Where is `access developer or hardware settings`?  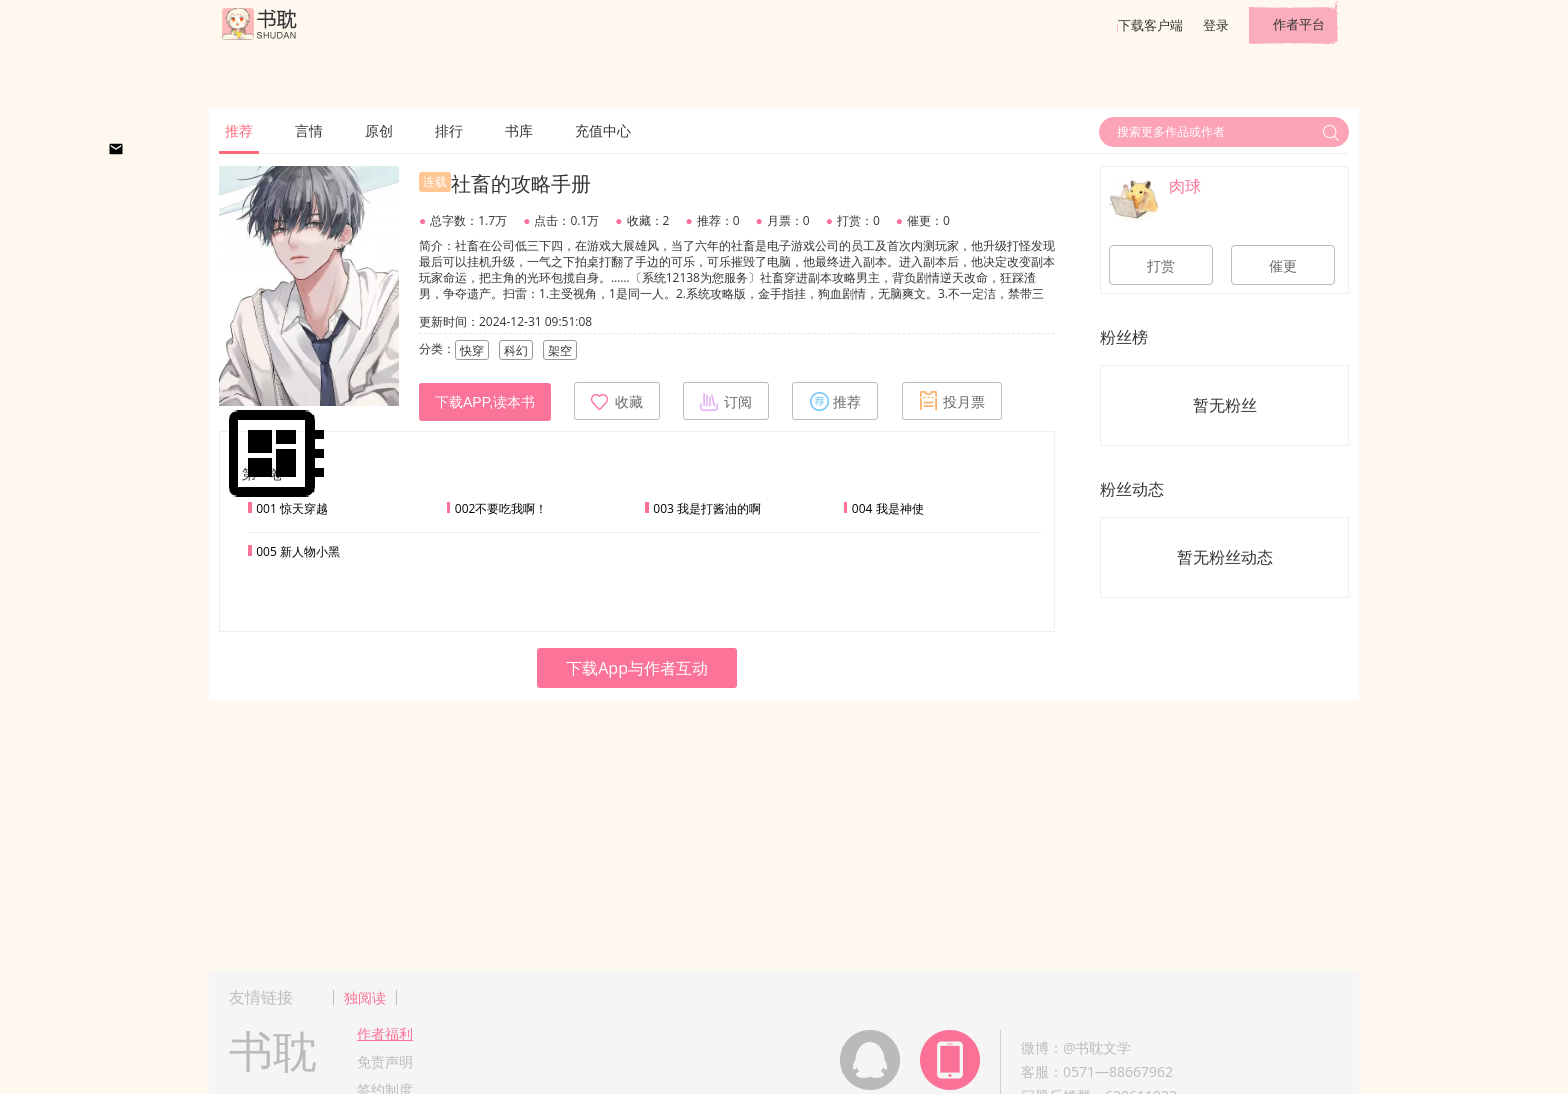
access developer or hardware settings is located at coordinates (276, 453).